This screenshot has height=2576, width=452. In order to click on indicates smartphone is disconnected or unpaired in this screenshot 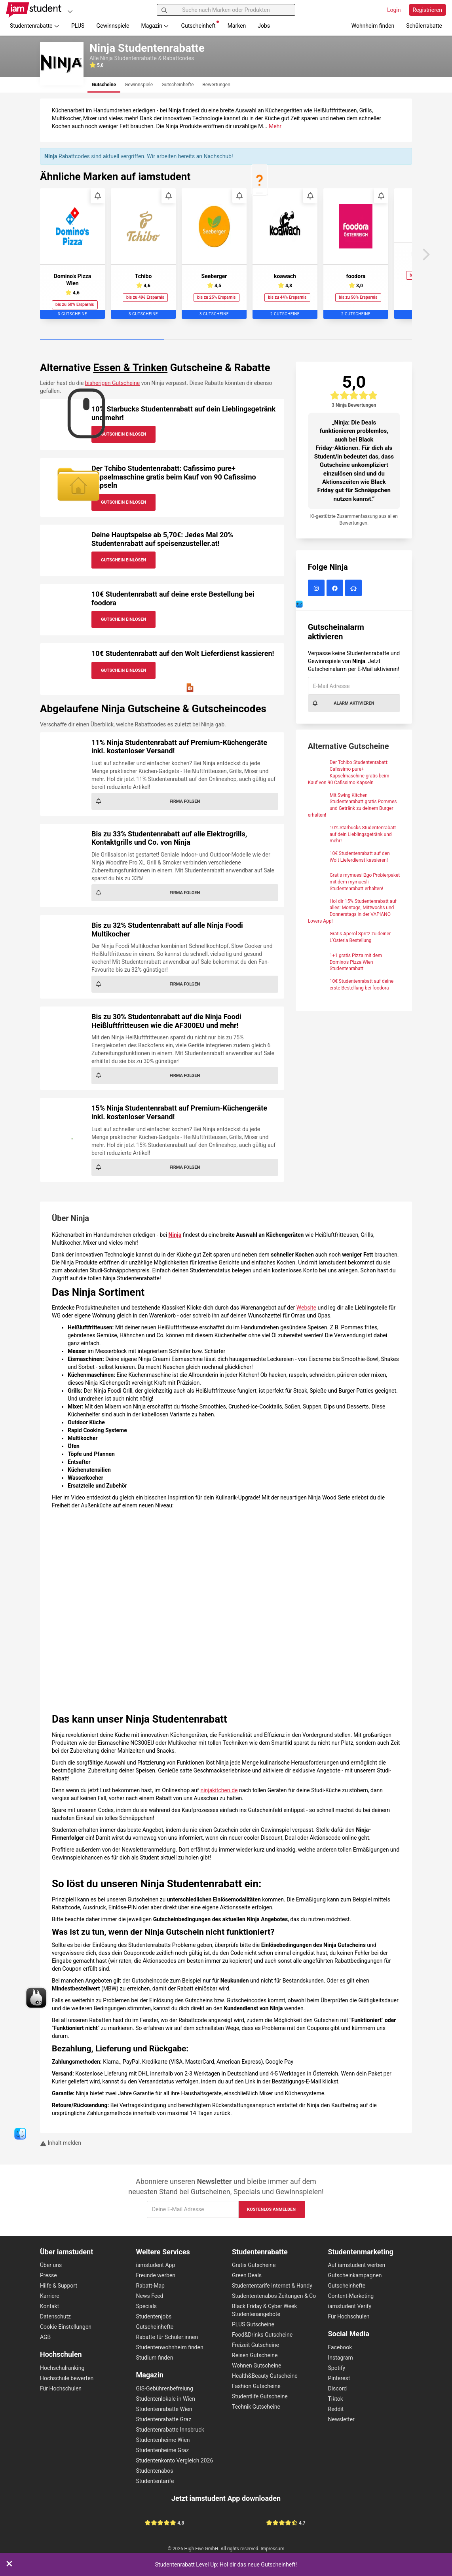, I will do `click(259, 180)`.